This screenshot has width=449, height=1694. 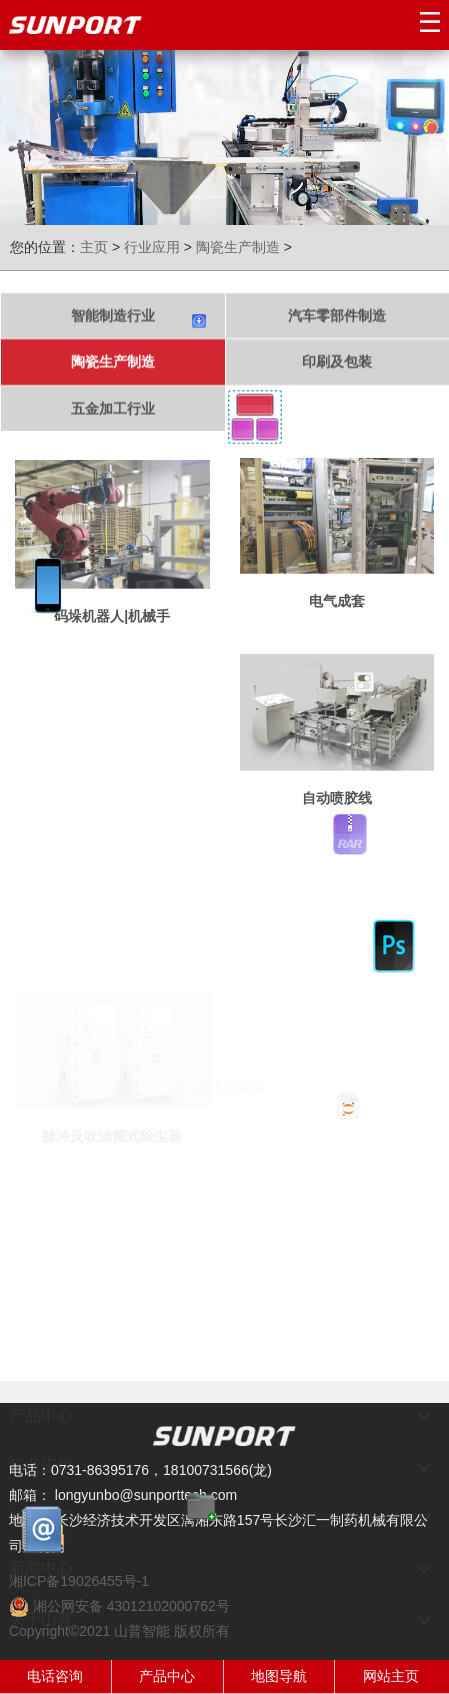 I want to click on open your address book or contacts, so click(x=42, y=1531).